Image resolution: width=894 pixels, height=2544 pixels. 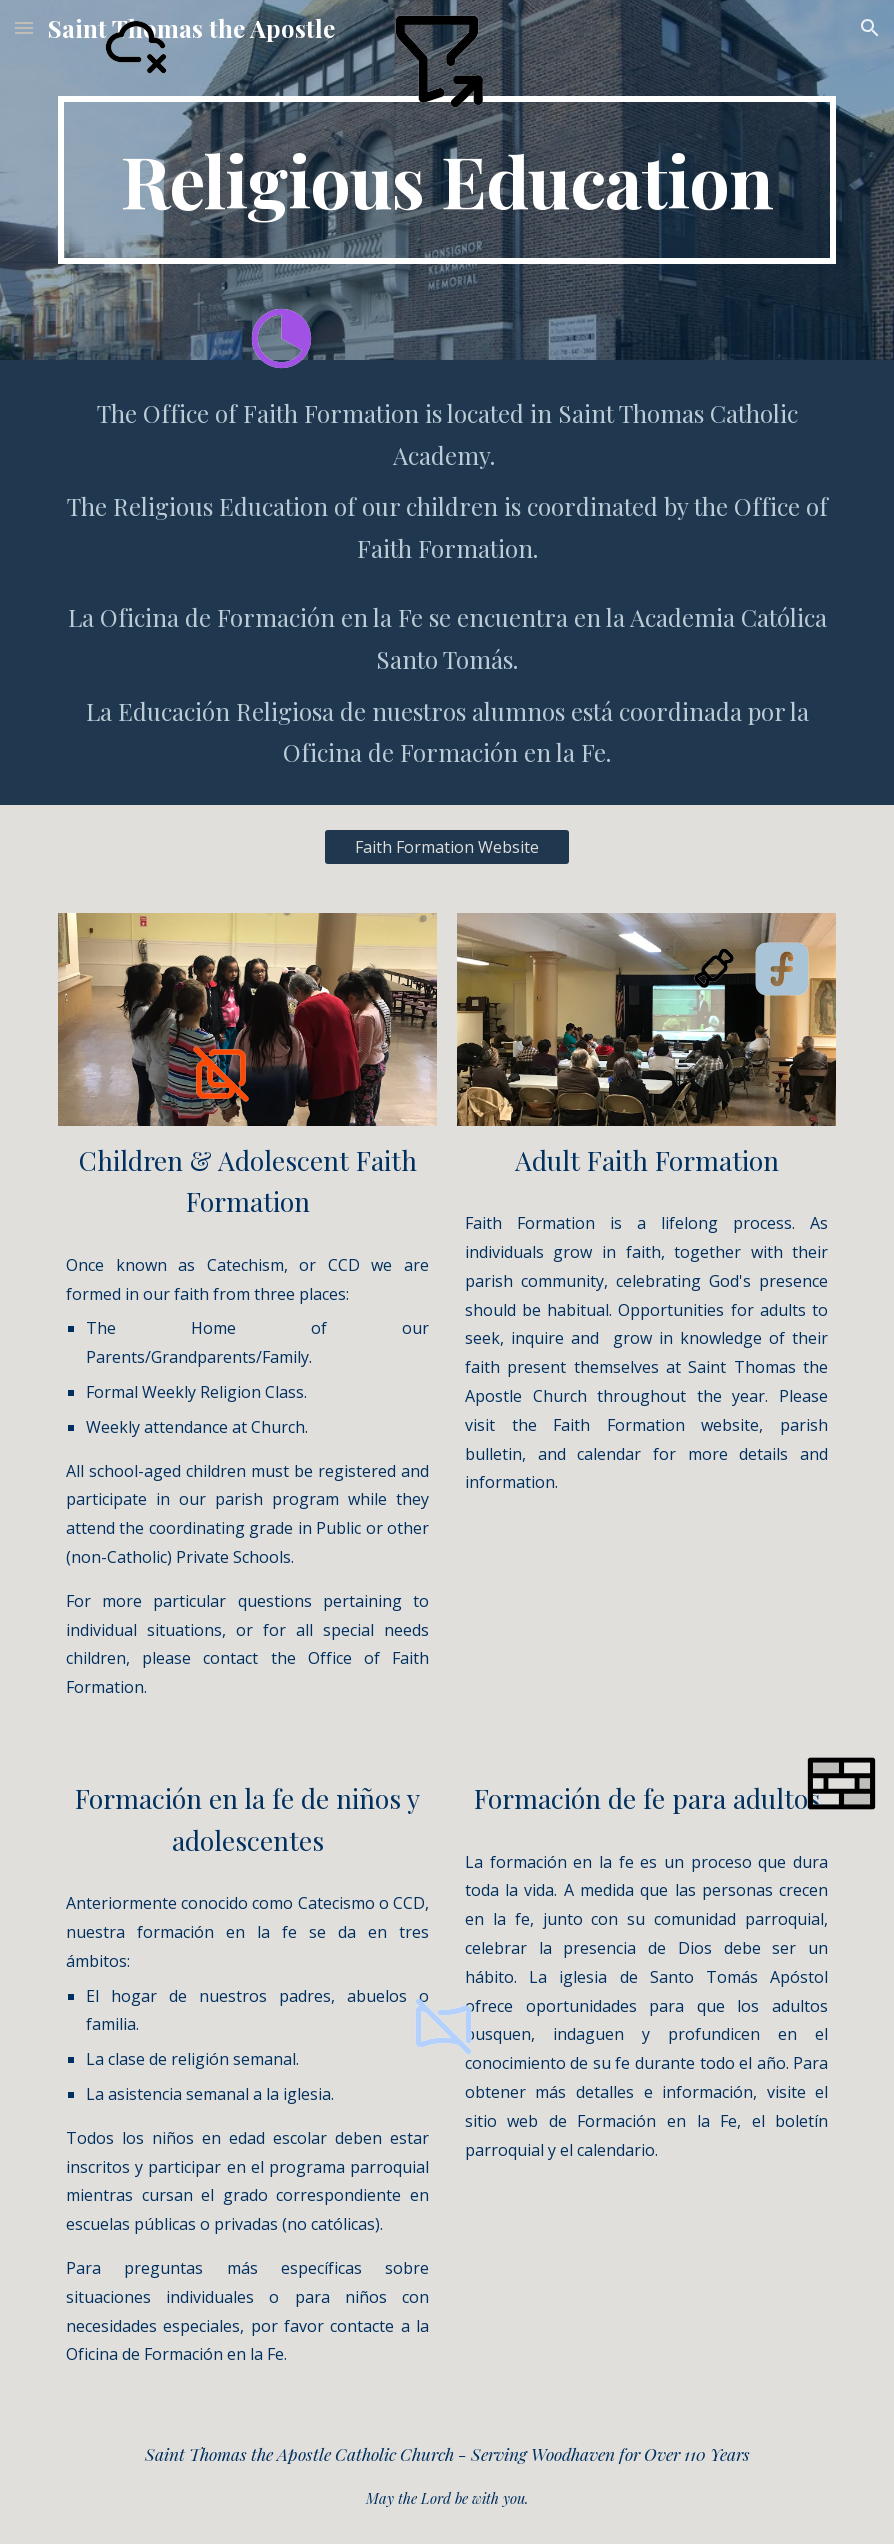 I want to click on access wall or barrier settings, so click(x=841, y=1783).